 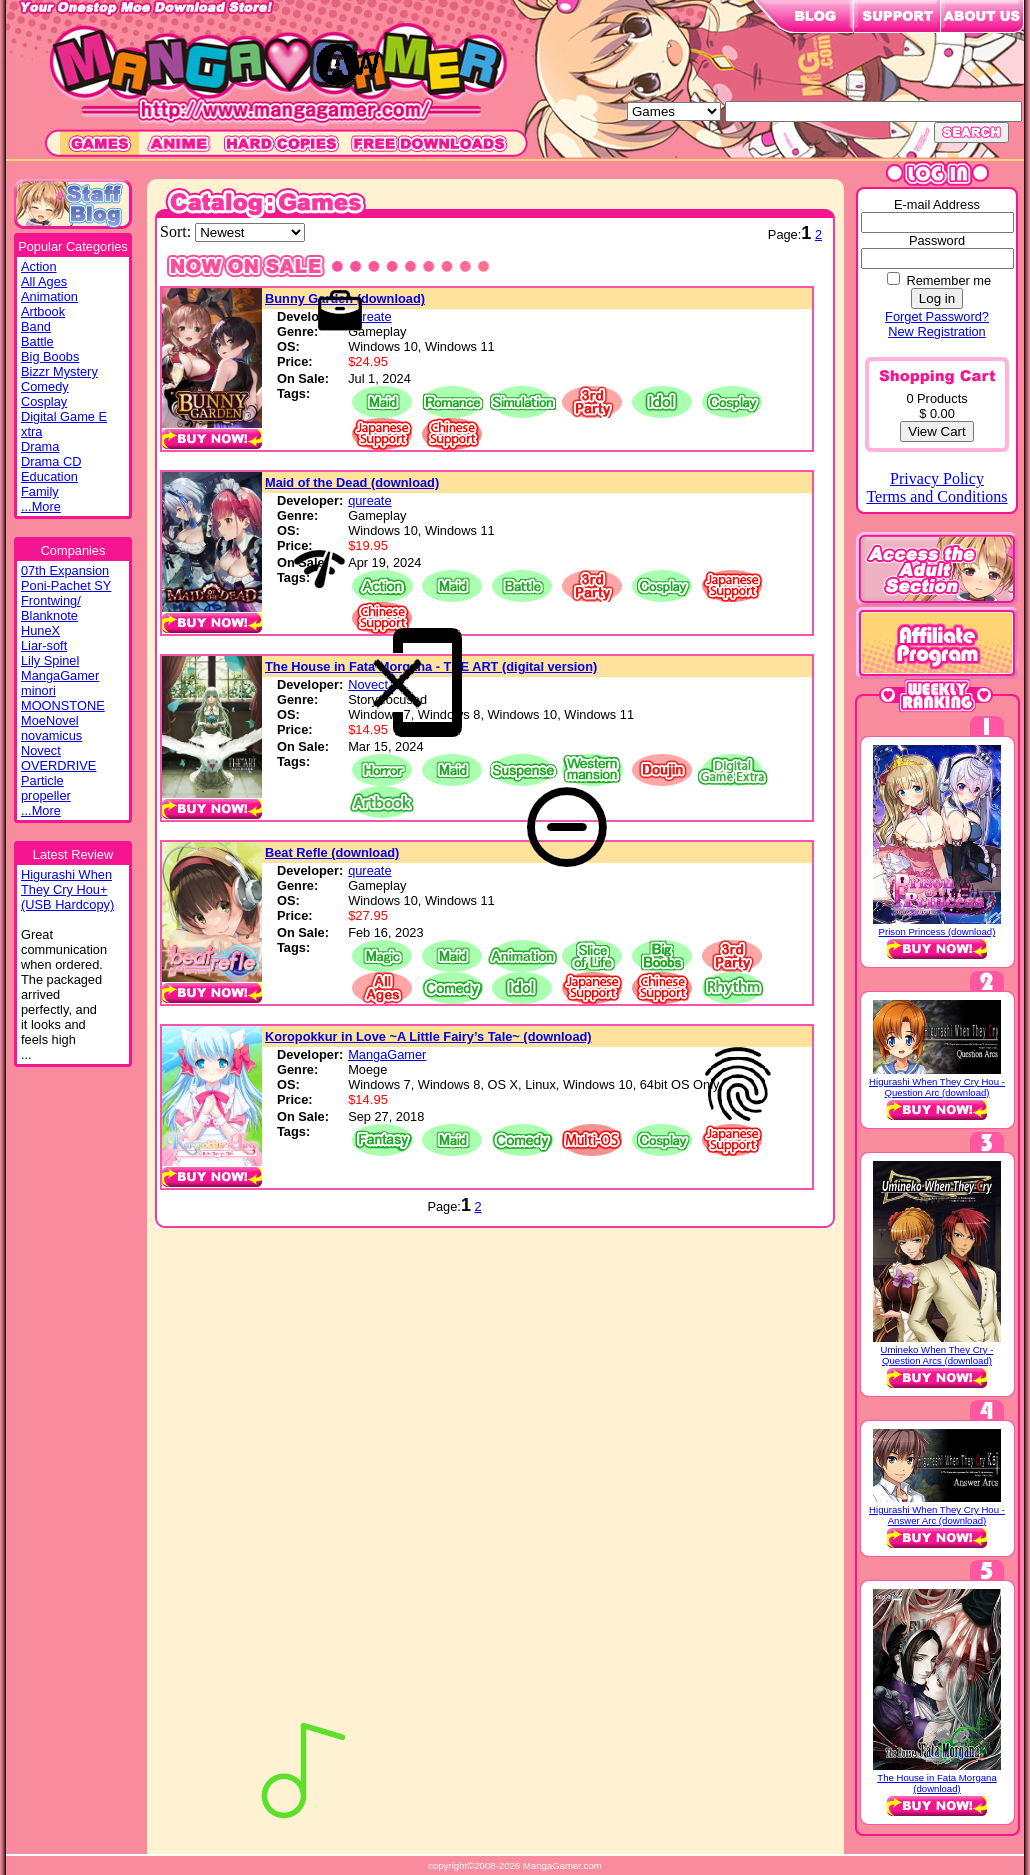 I want to click on remove an item from a list, so click(x=567, y=827).